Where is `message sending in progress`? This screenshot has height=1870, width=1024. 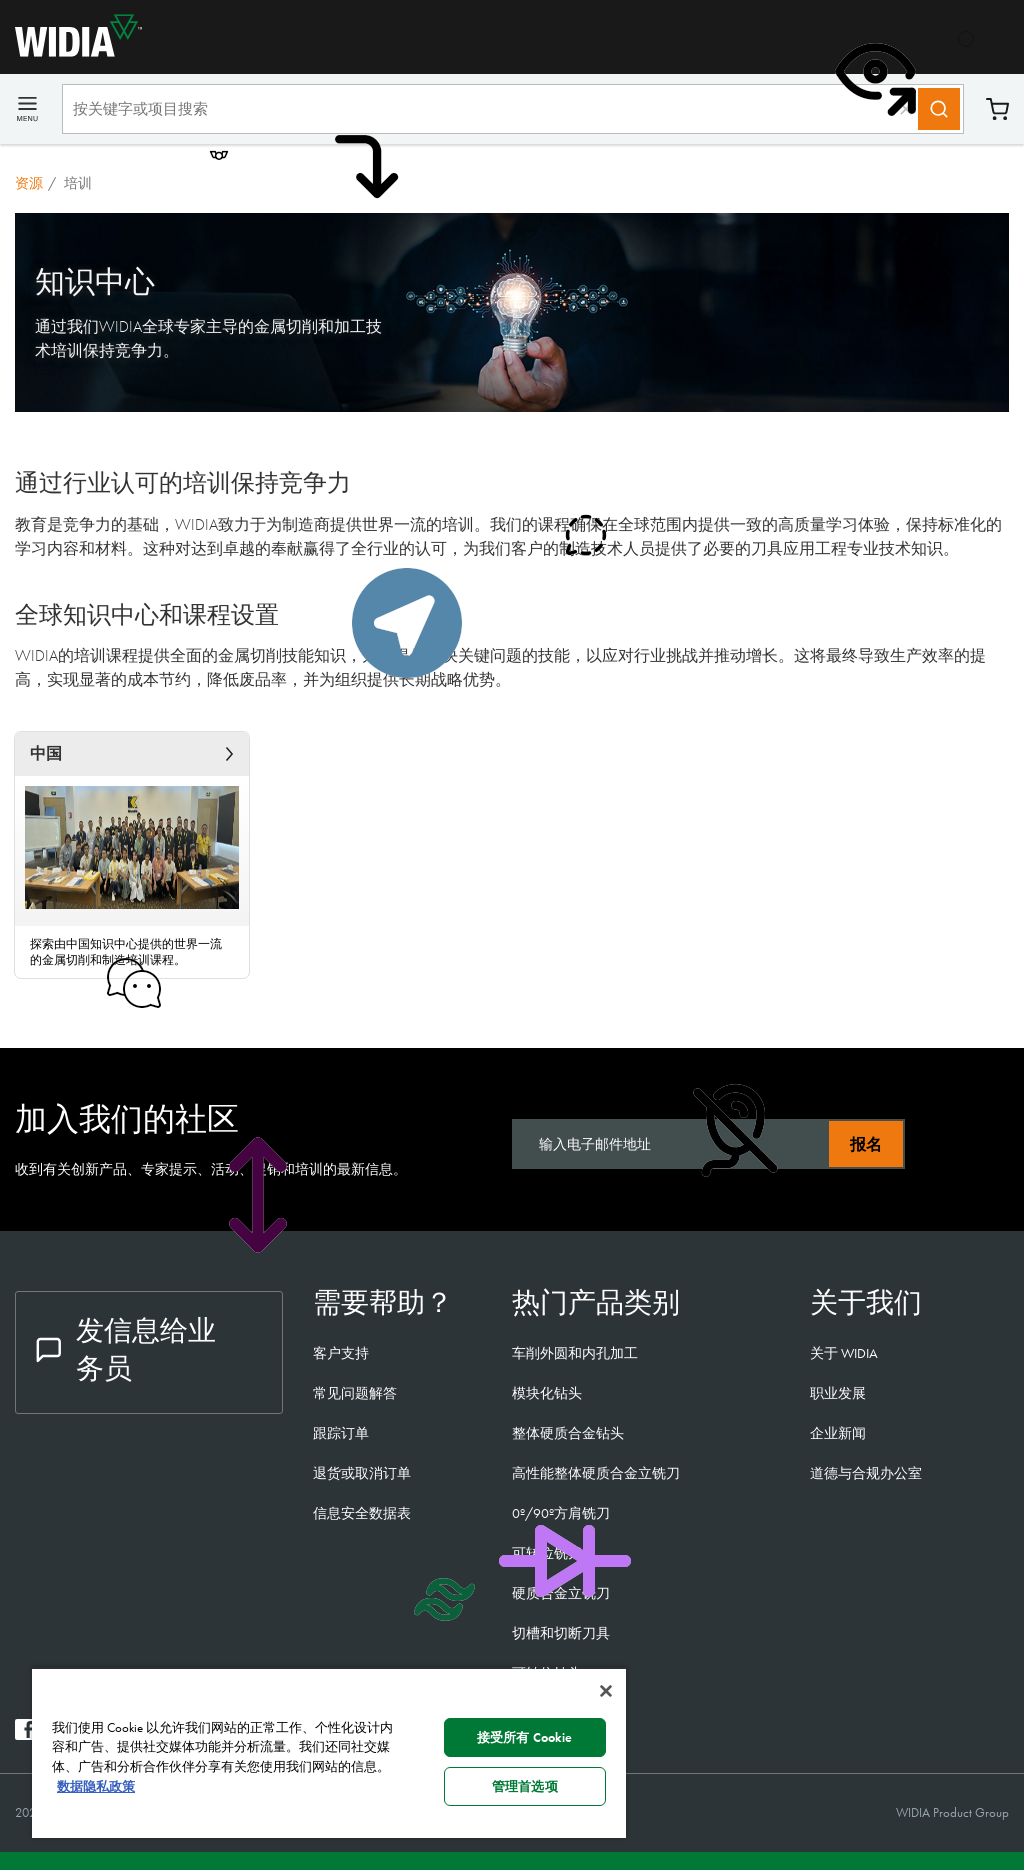
message sending in progress is located at coordinates (586, 535).